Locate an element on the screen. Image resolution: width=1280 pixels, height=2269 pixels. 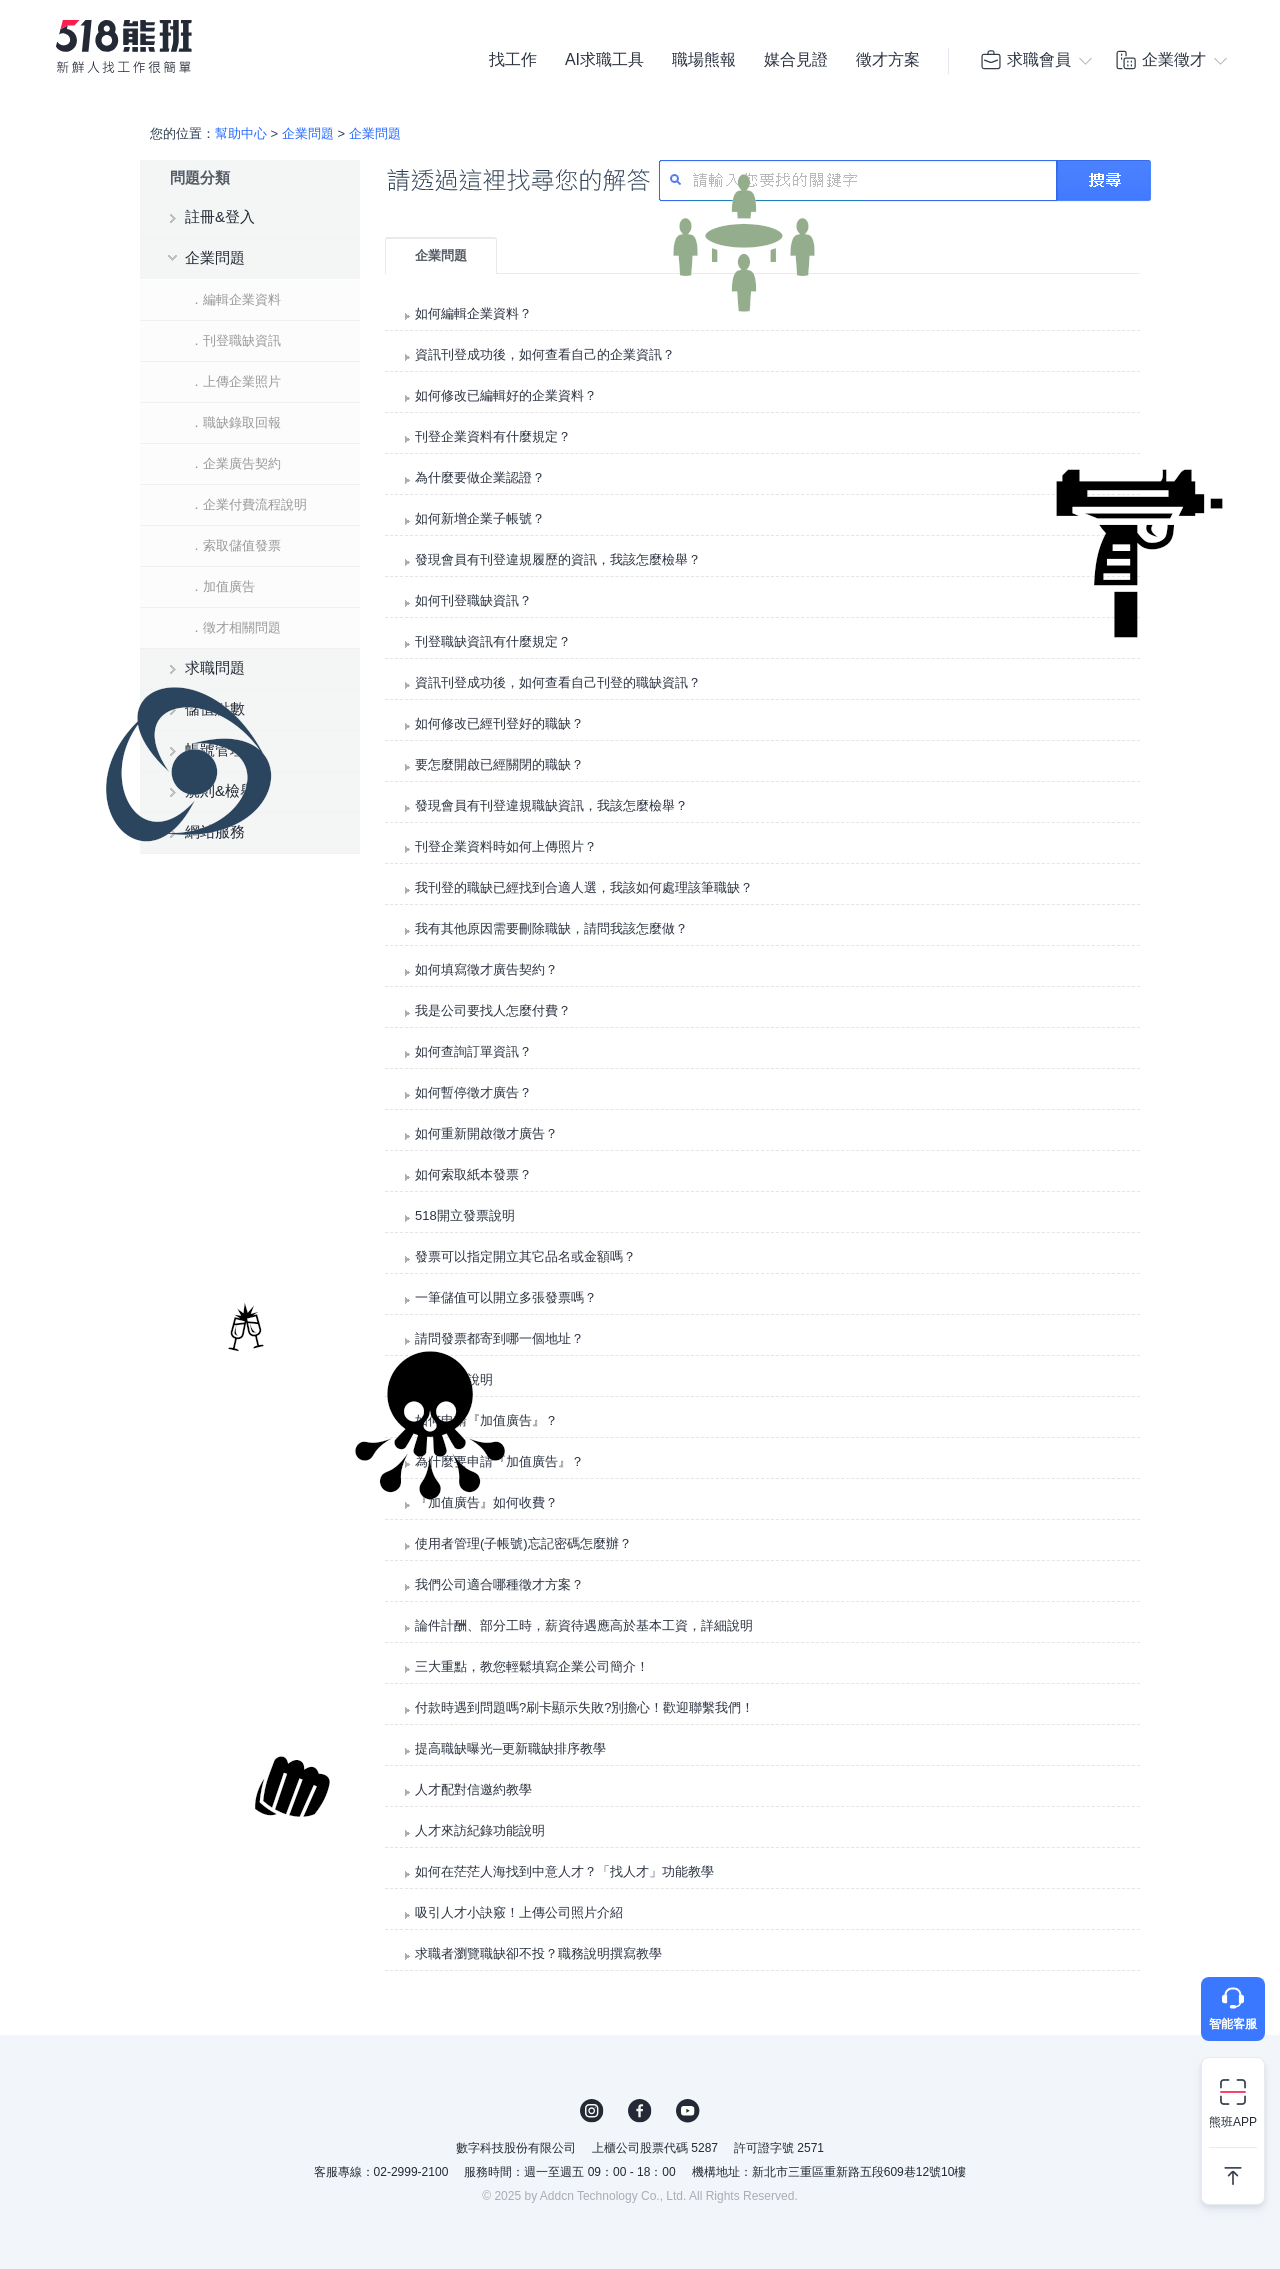
join or schedule a meeting is located at coordinates (744, 243).